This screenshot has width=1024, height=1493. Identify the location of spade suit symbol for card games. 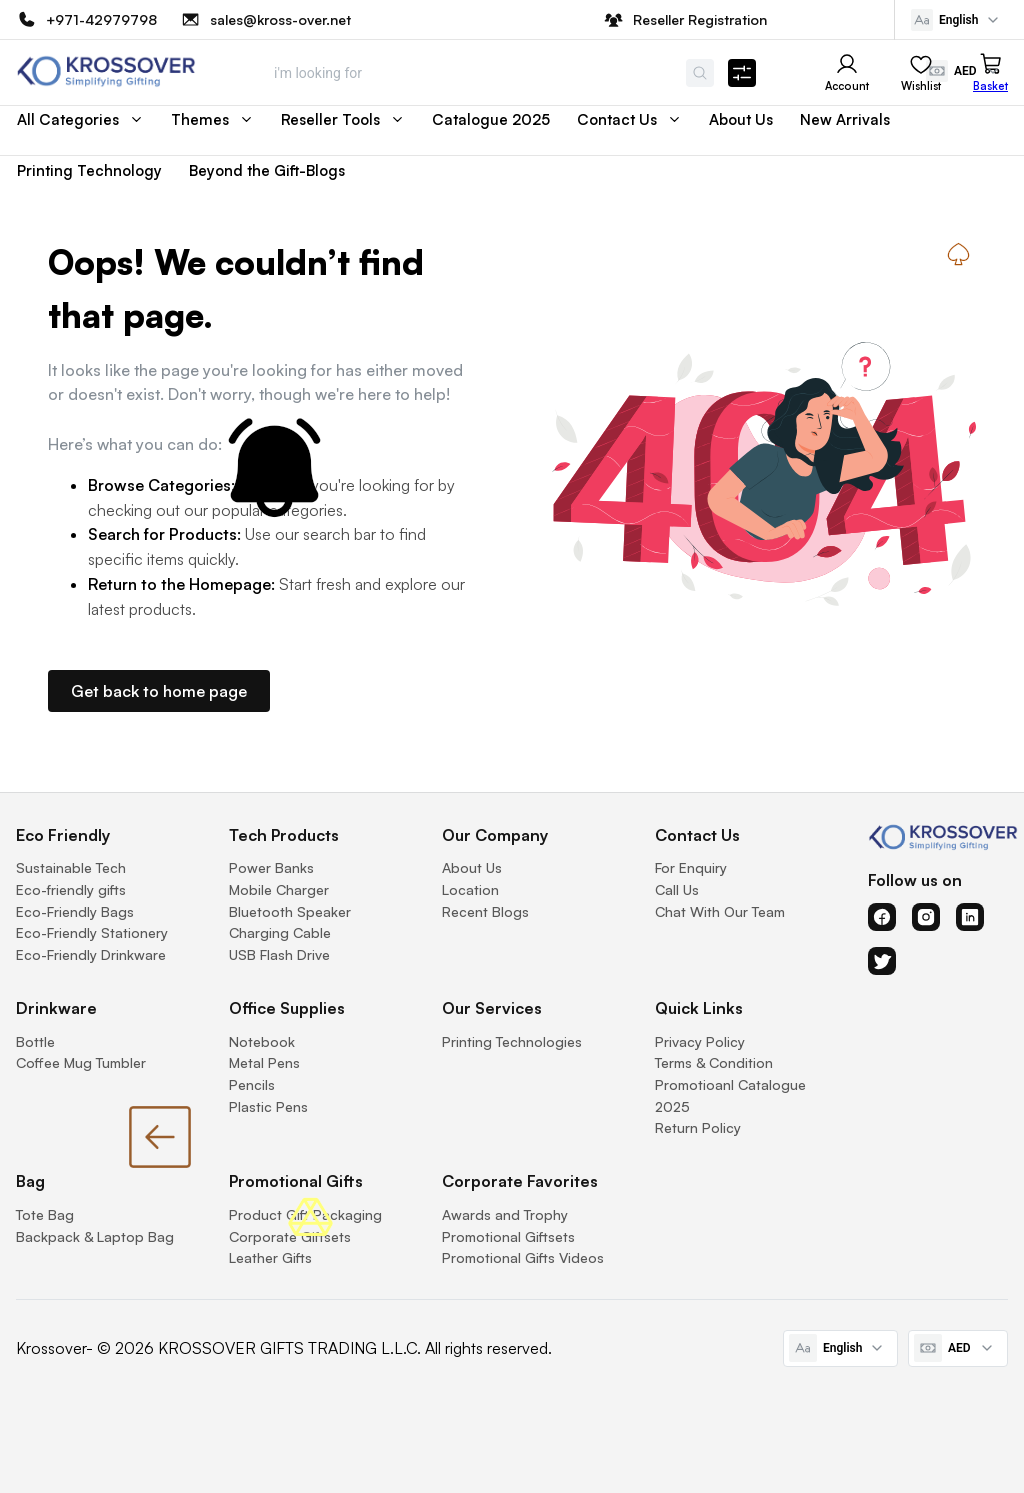
(958, 254).